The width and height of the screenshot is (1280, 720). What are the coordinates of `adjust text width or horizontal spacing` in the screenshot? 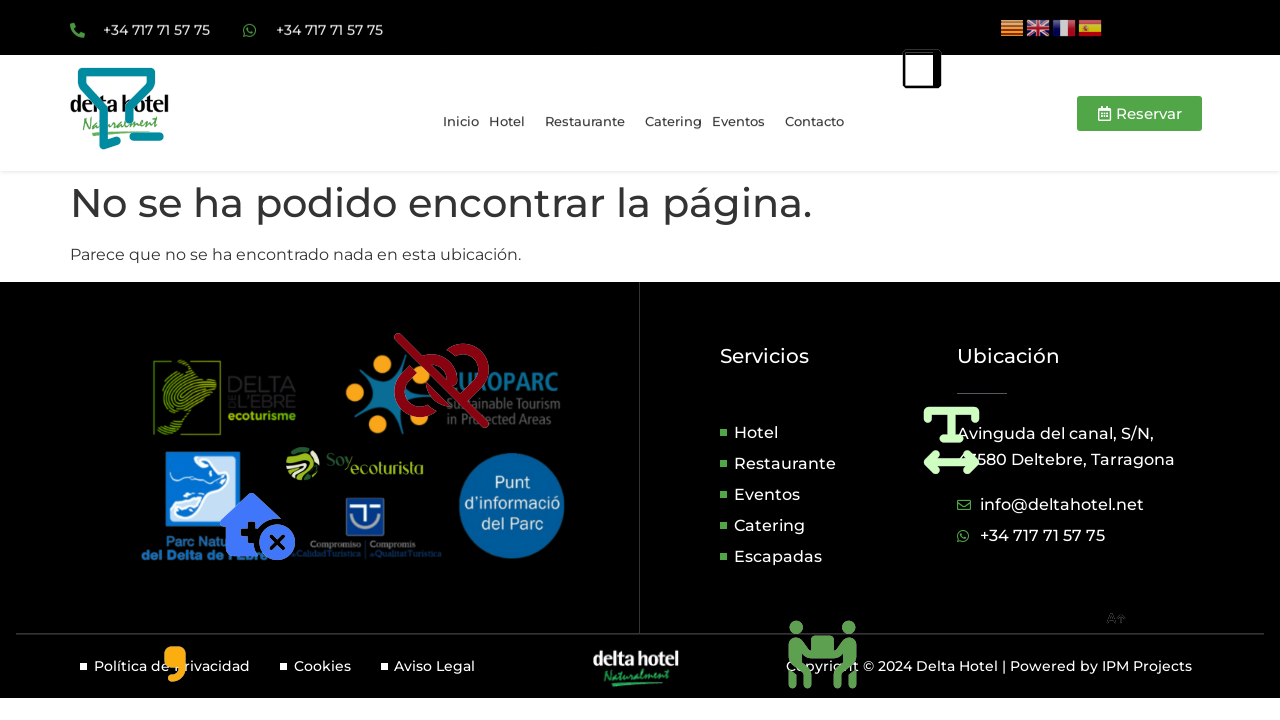 It's located at (951, 438).